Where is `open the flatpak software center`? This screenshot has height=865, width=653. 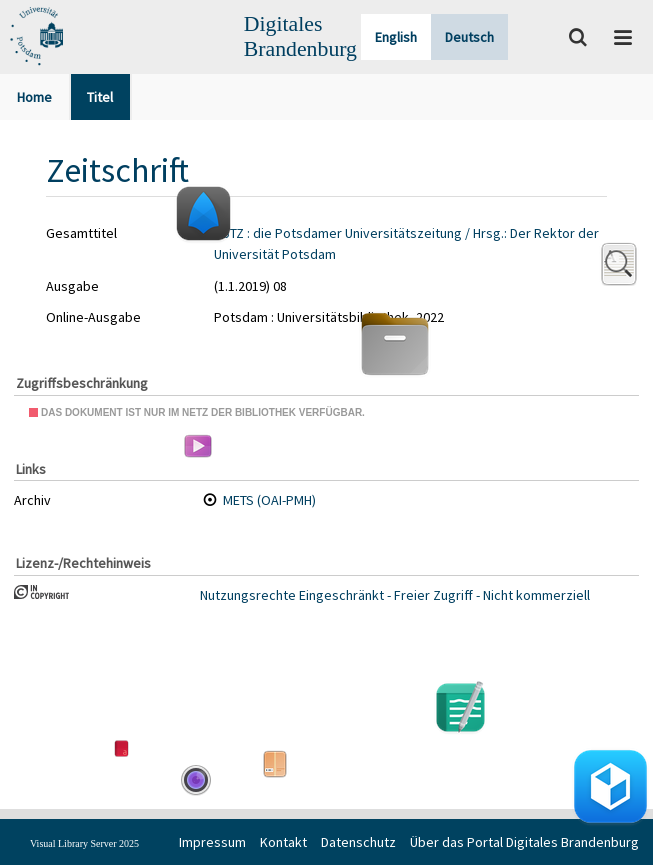 open the flatpak software center is located at coordinates (610, 786).